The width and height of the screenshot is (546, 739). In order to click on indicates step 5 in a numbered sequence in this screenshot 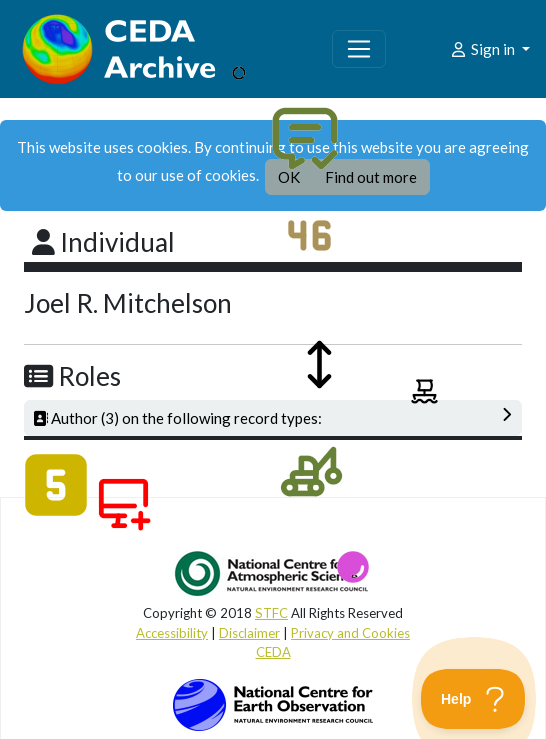, I will do `click(56, 485)`.